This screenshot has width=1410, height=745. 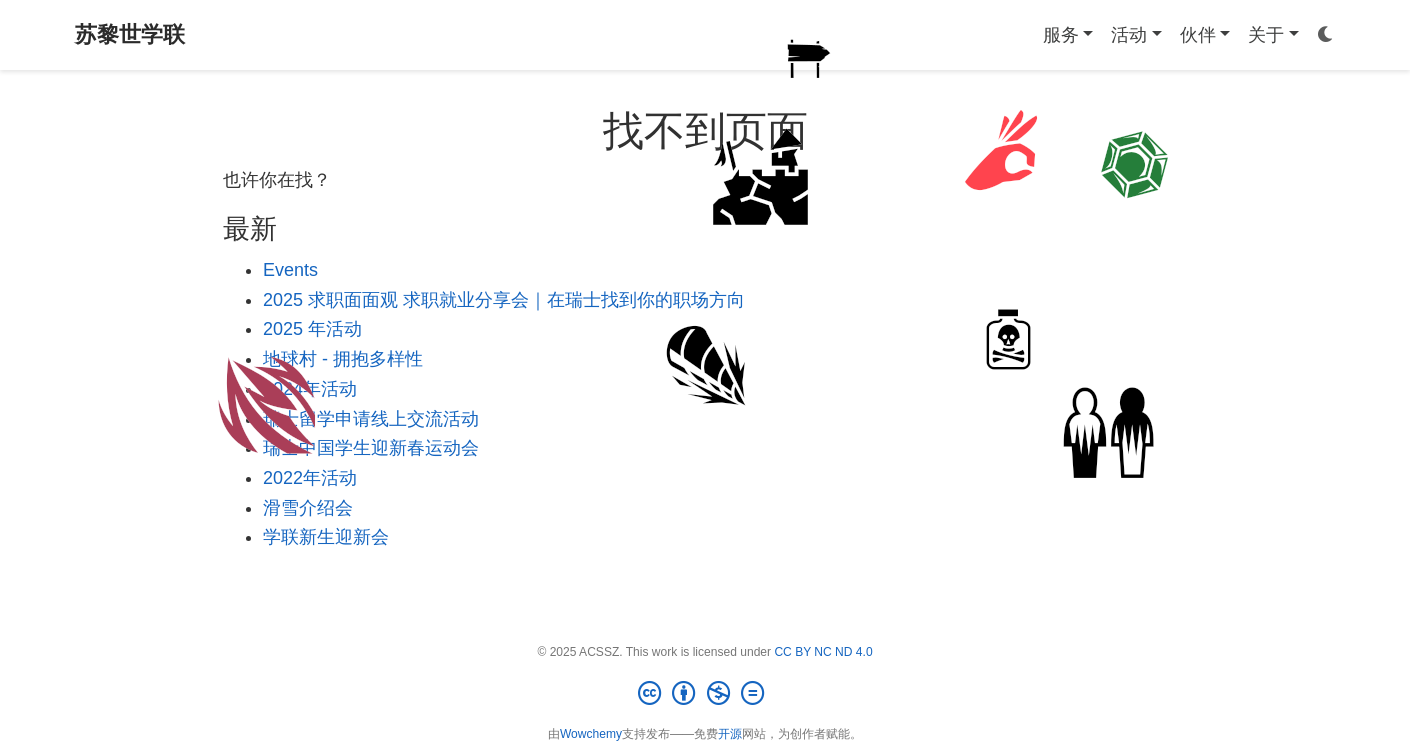 I want to click on swap character or avatar body, so click(x=1109, y=433).